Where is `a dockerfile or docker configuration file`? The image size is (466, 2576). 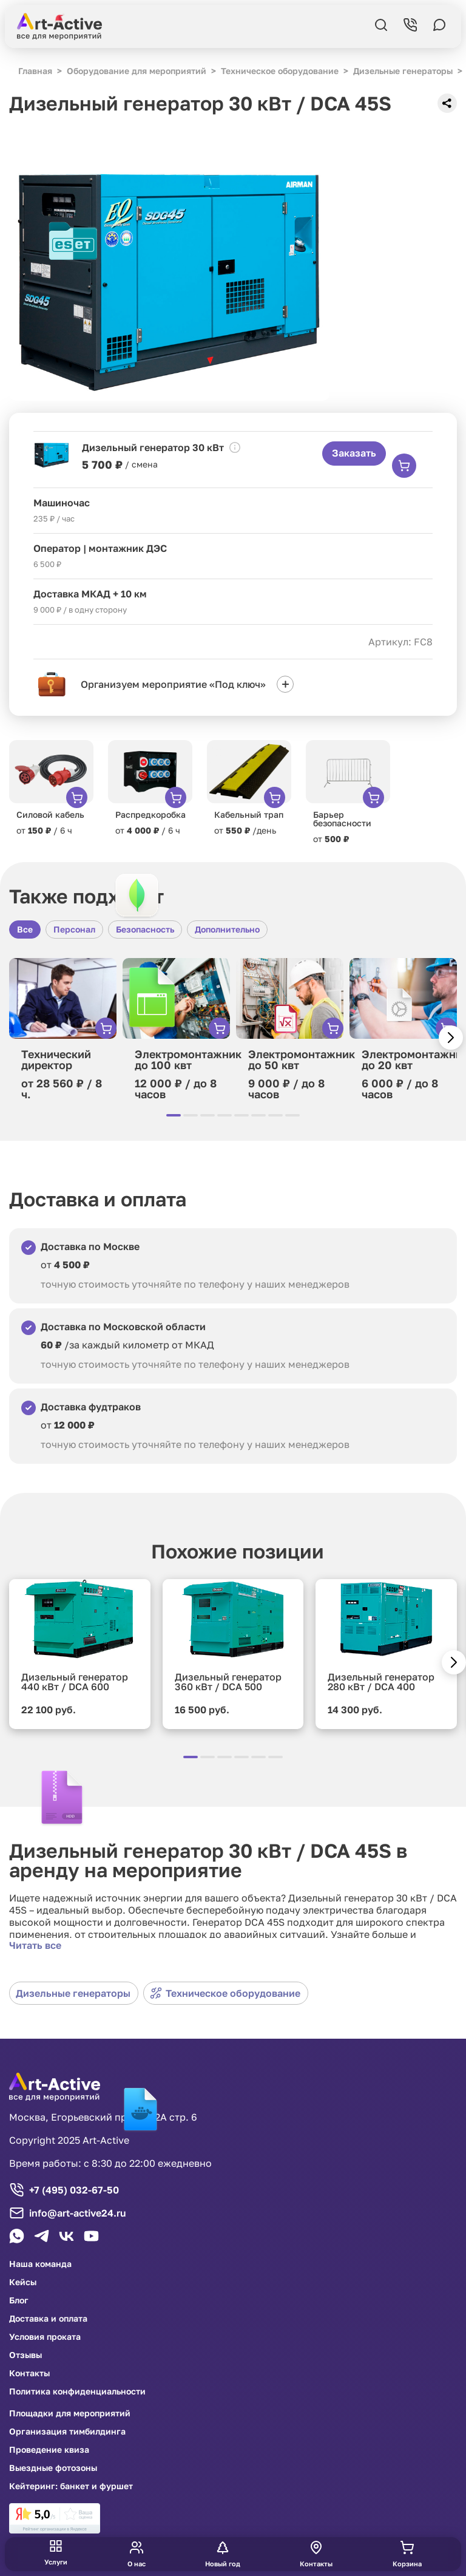
a dockerfile or docker configuration file is located at coordinates (140, 2110).